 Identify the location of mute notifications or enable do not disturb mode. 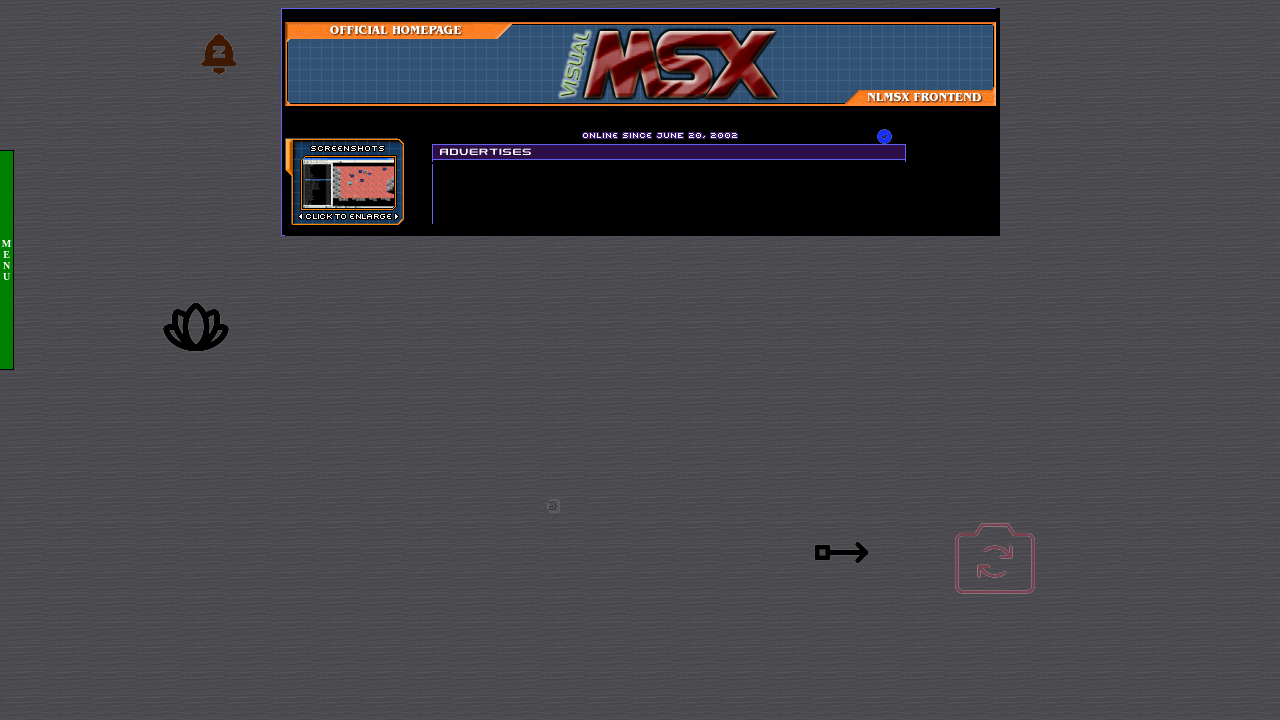
(219, 54).